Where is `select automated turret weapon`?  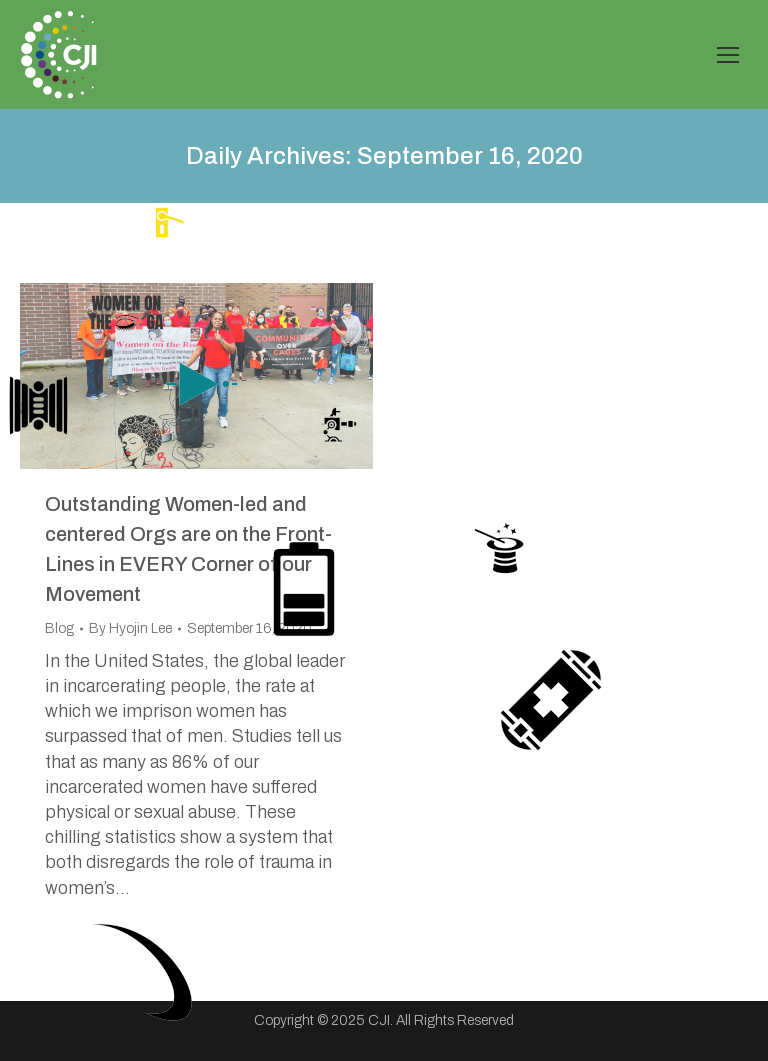
select automated turret weapon is located at coordinates (339, 424).